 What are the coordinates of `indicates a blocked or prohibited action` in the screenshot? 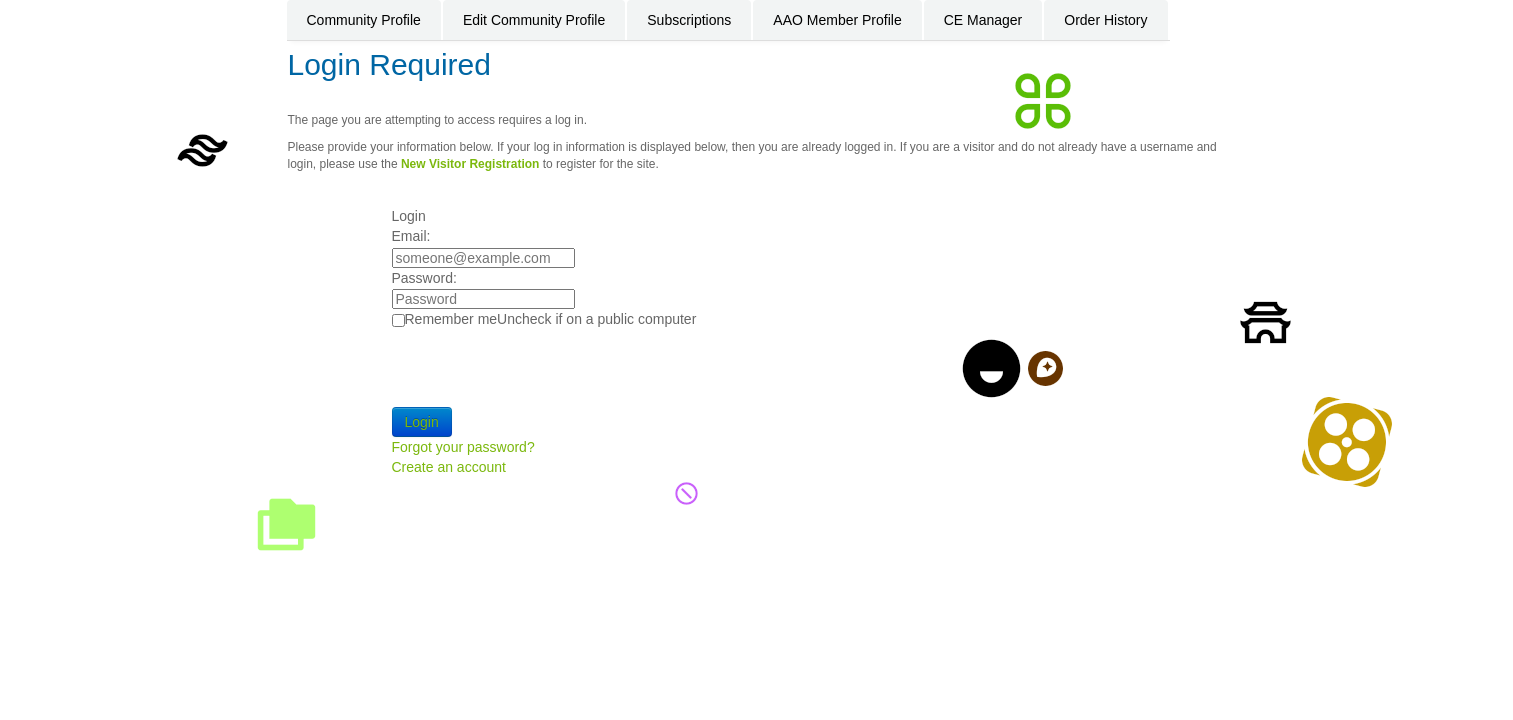 It's located at (686, 493).